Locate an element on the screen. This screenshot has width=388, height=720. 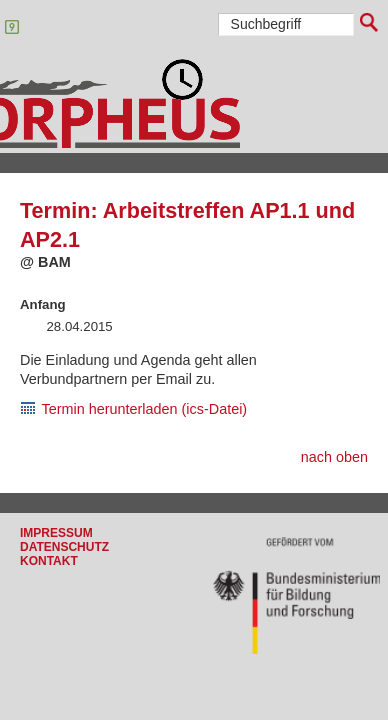
view time or clock settings is located at coordinates (182, 79).